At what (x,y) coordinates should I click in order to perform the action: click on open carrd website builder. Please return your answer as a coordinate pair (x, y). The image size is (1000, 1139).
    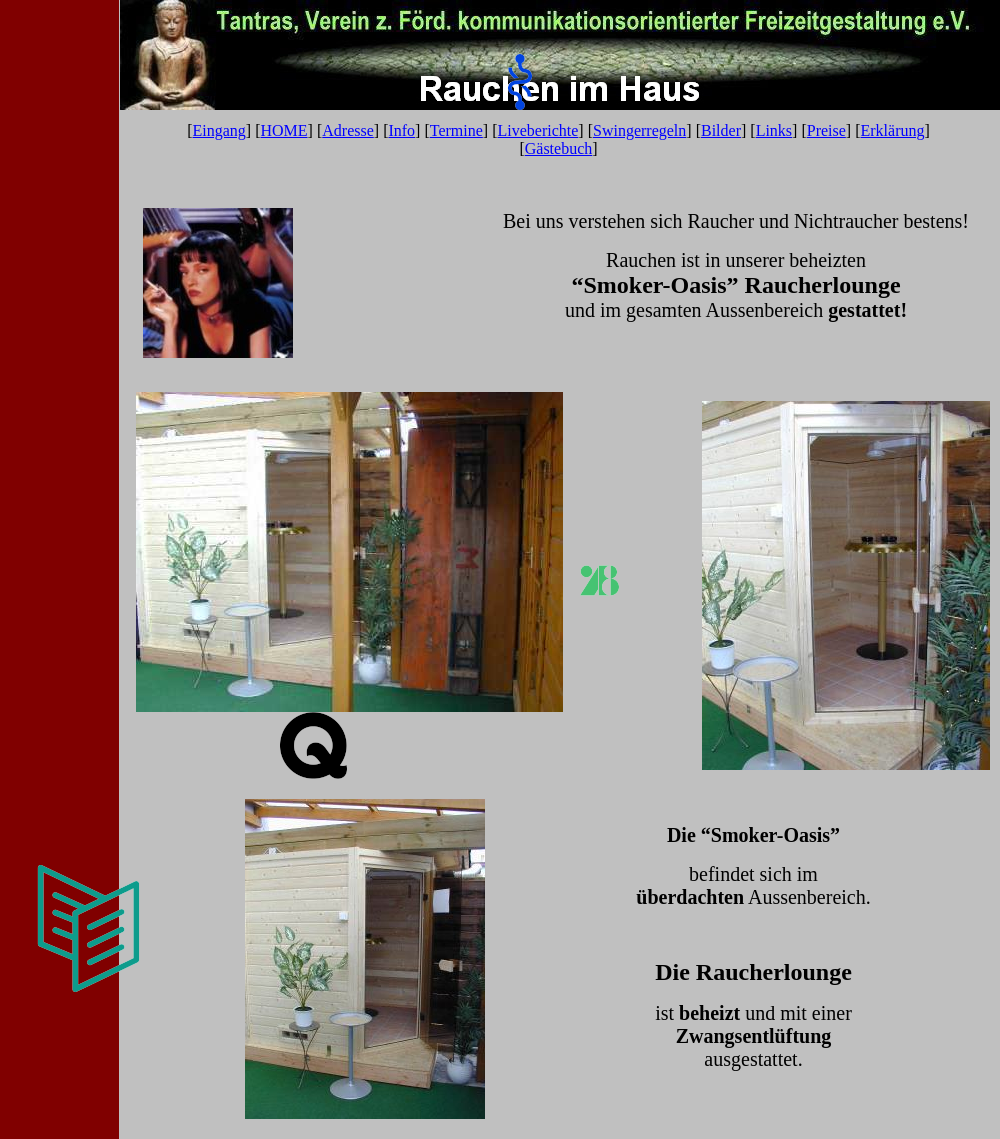
    Looking at the image, I should click on (88, 928).